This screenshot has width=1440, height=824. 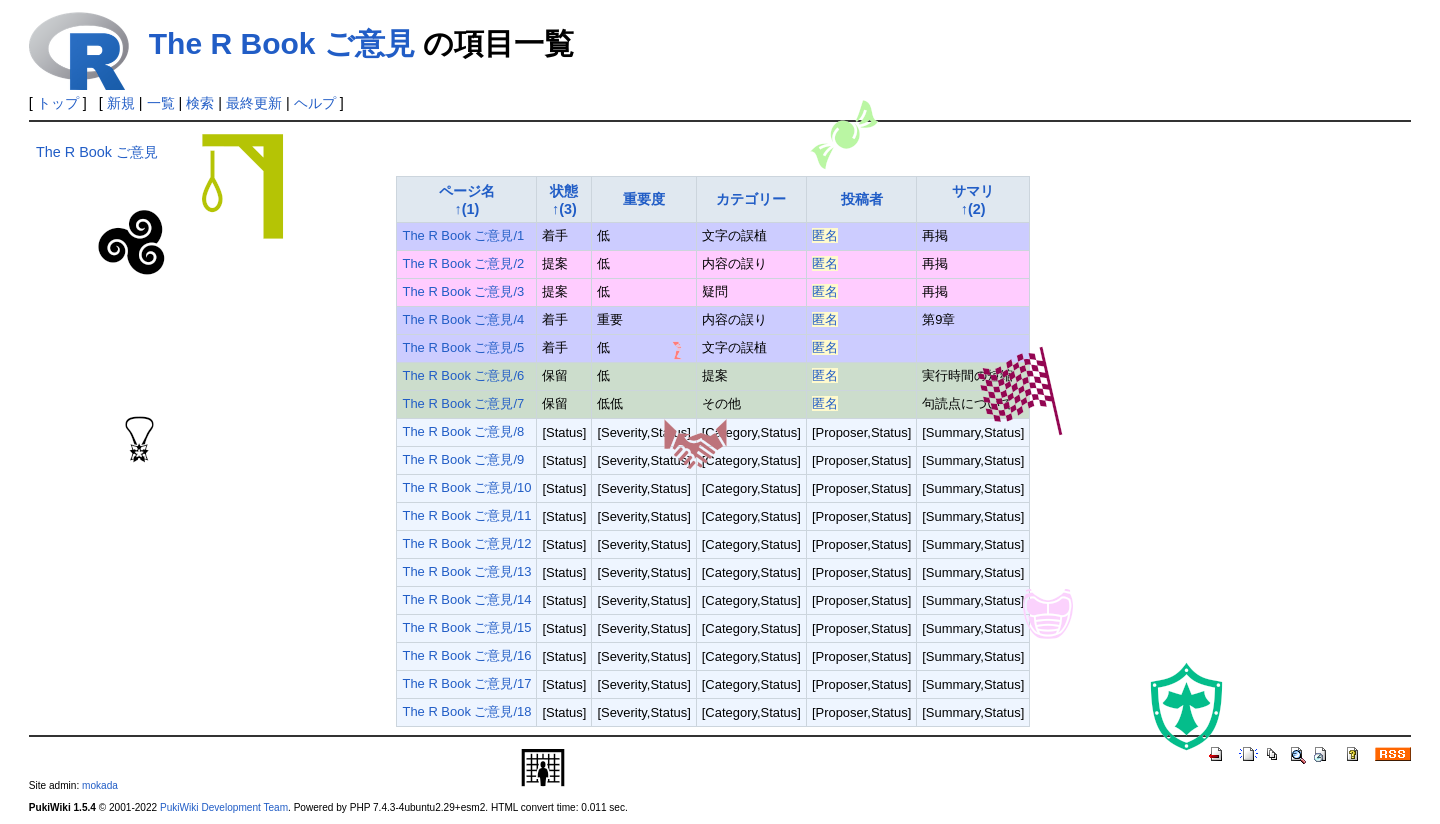 I want to click on hangman game or word guessing puzzle, so click(x=241, y=186).